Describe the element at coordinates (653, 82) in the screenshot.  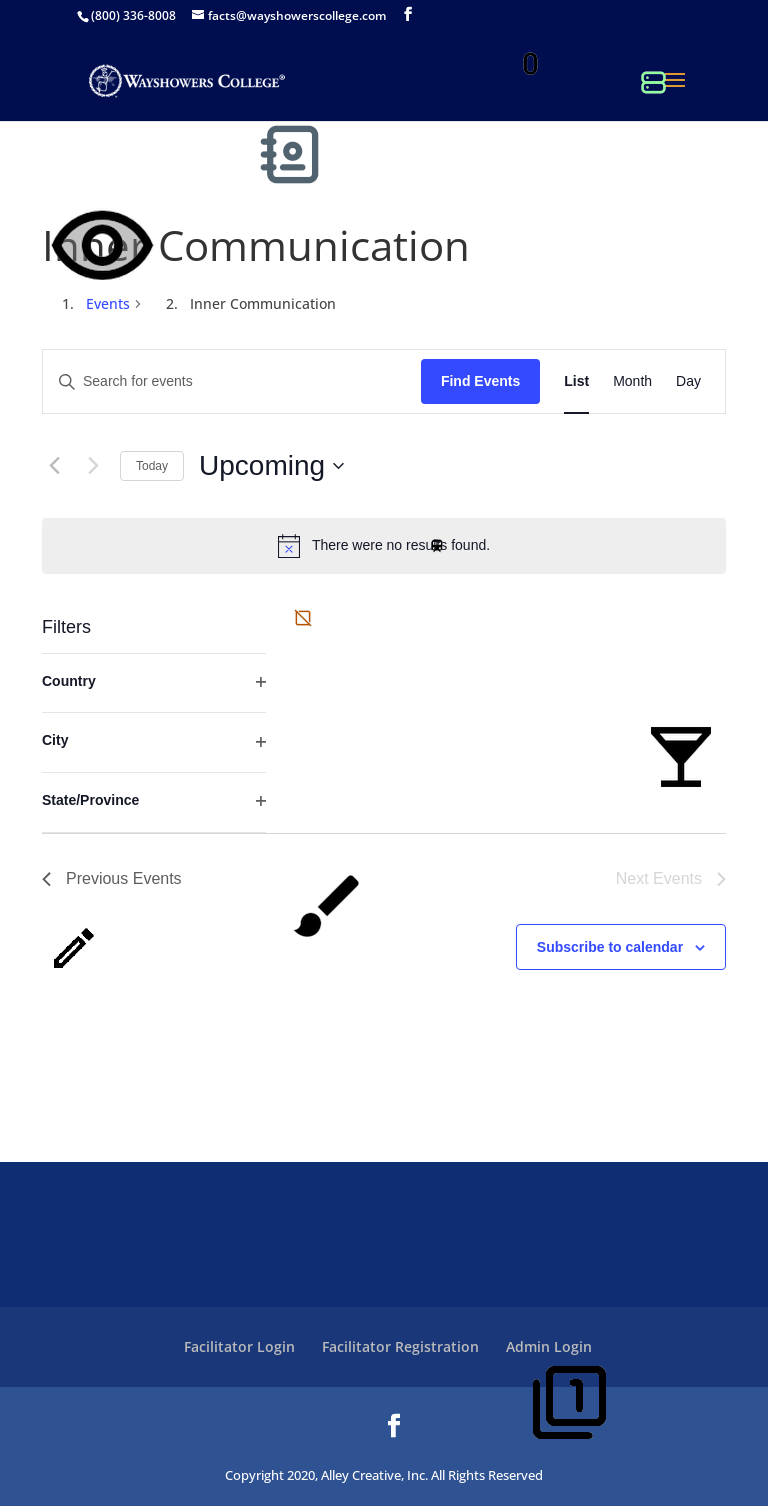
I see `view server status` at that location.